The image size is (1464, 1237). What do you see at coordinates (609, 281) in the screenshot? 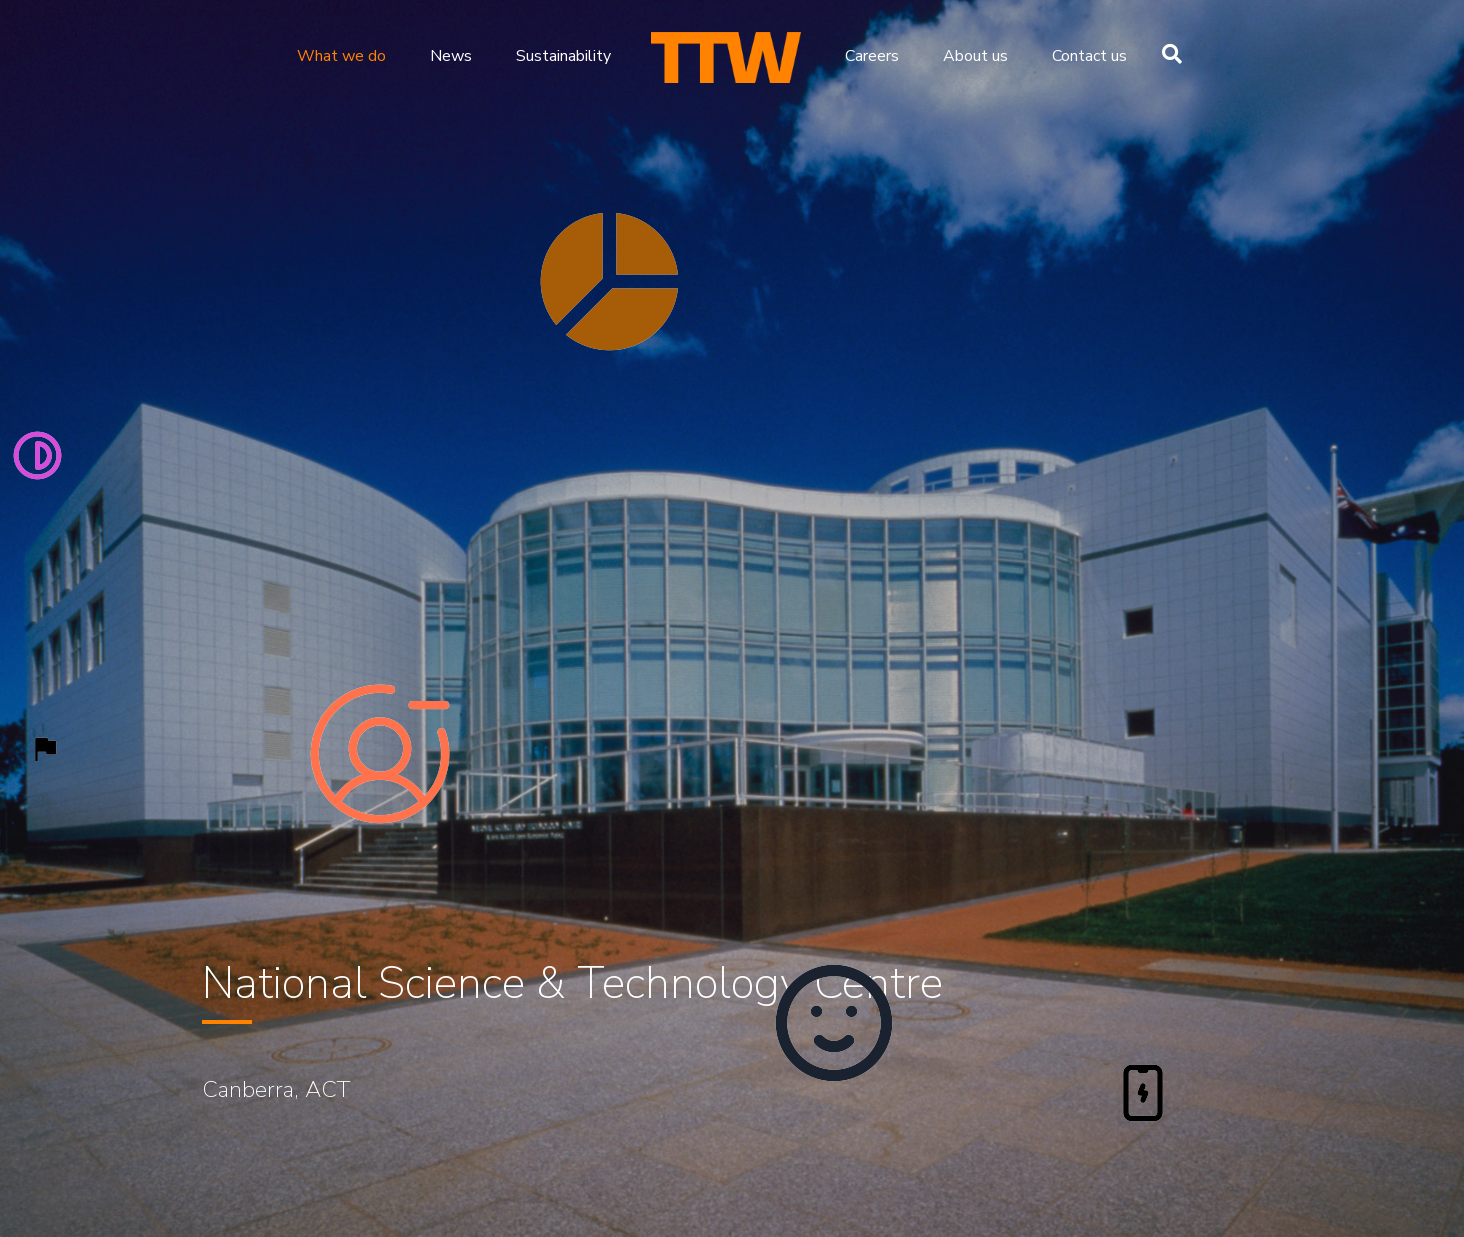
I see `view data breakdown by category` at bounding box center [609, 281].